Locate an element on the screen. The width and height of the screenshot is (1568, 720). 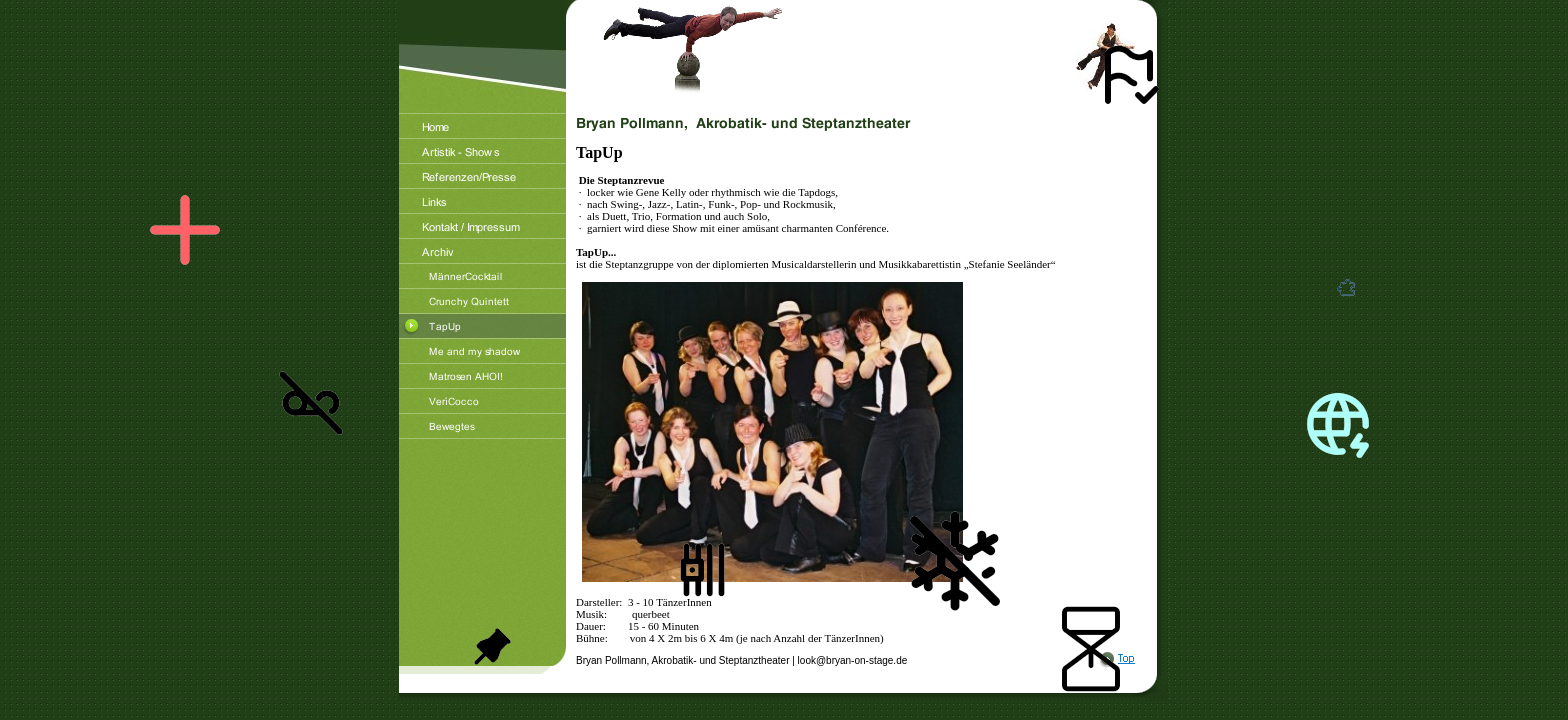
mark task or item as complete is located at coordinates (1129, 74).